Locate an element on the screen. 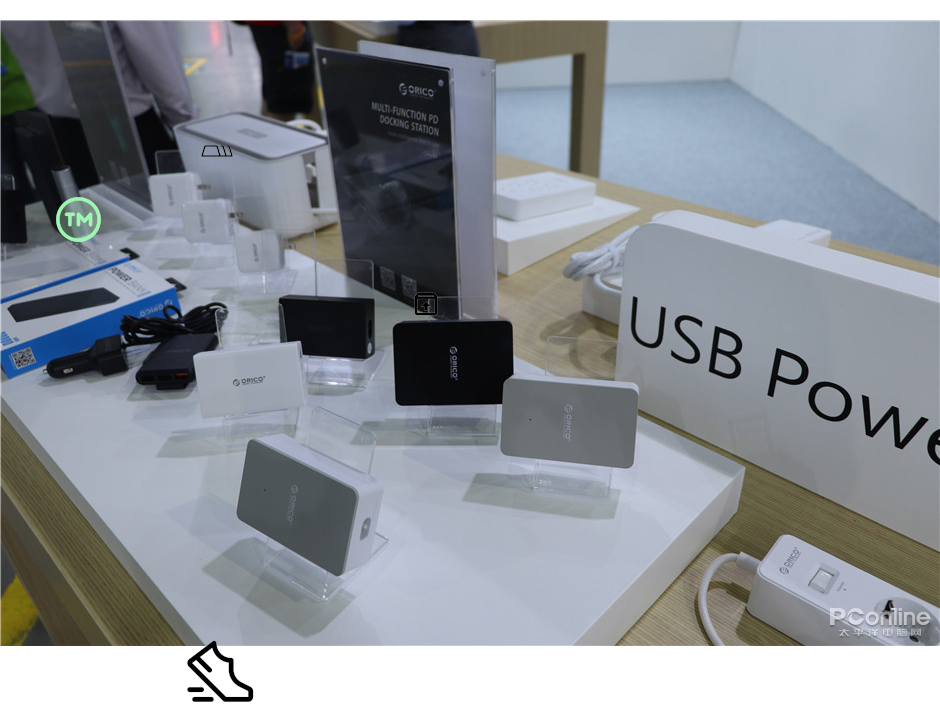  indicates trademarked content or branding is located at coordinates (78, 219).